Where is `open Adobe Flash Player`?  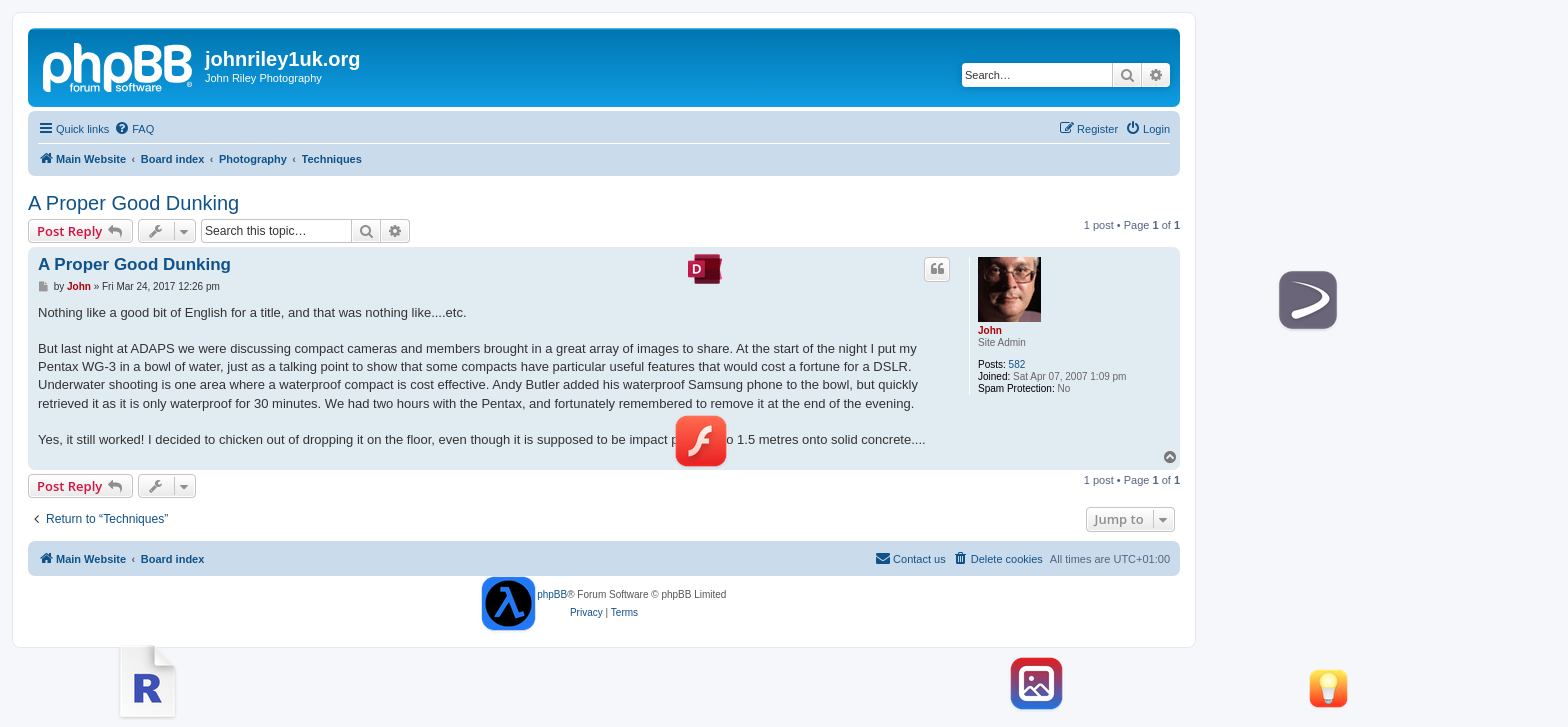 open Adobe Flash Player is located at coordinates (701, 441).